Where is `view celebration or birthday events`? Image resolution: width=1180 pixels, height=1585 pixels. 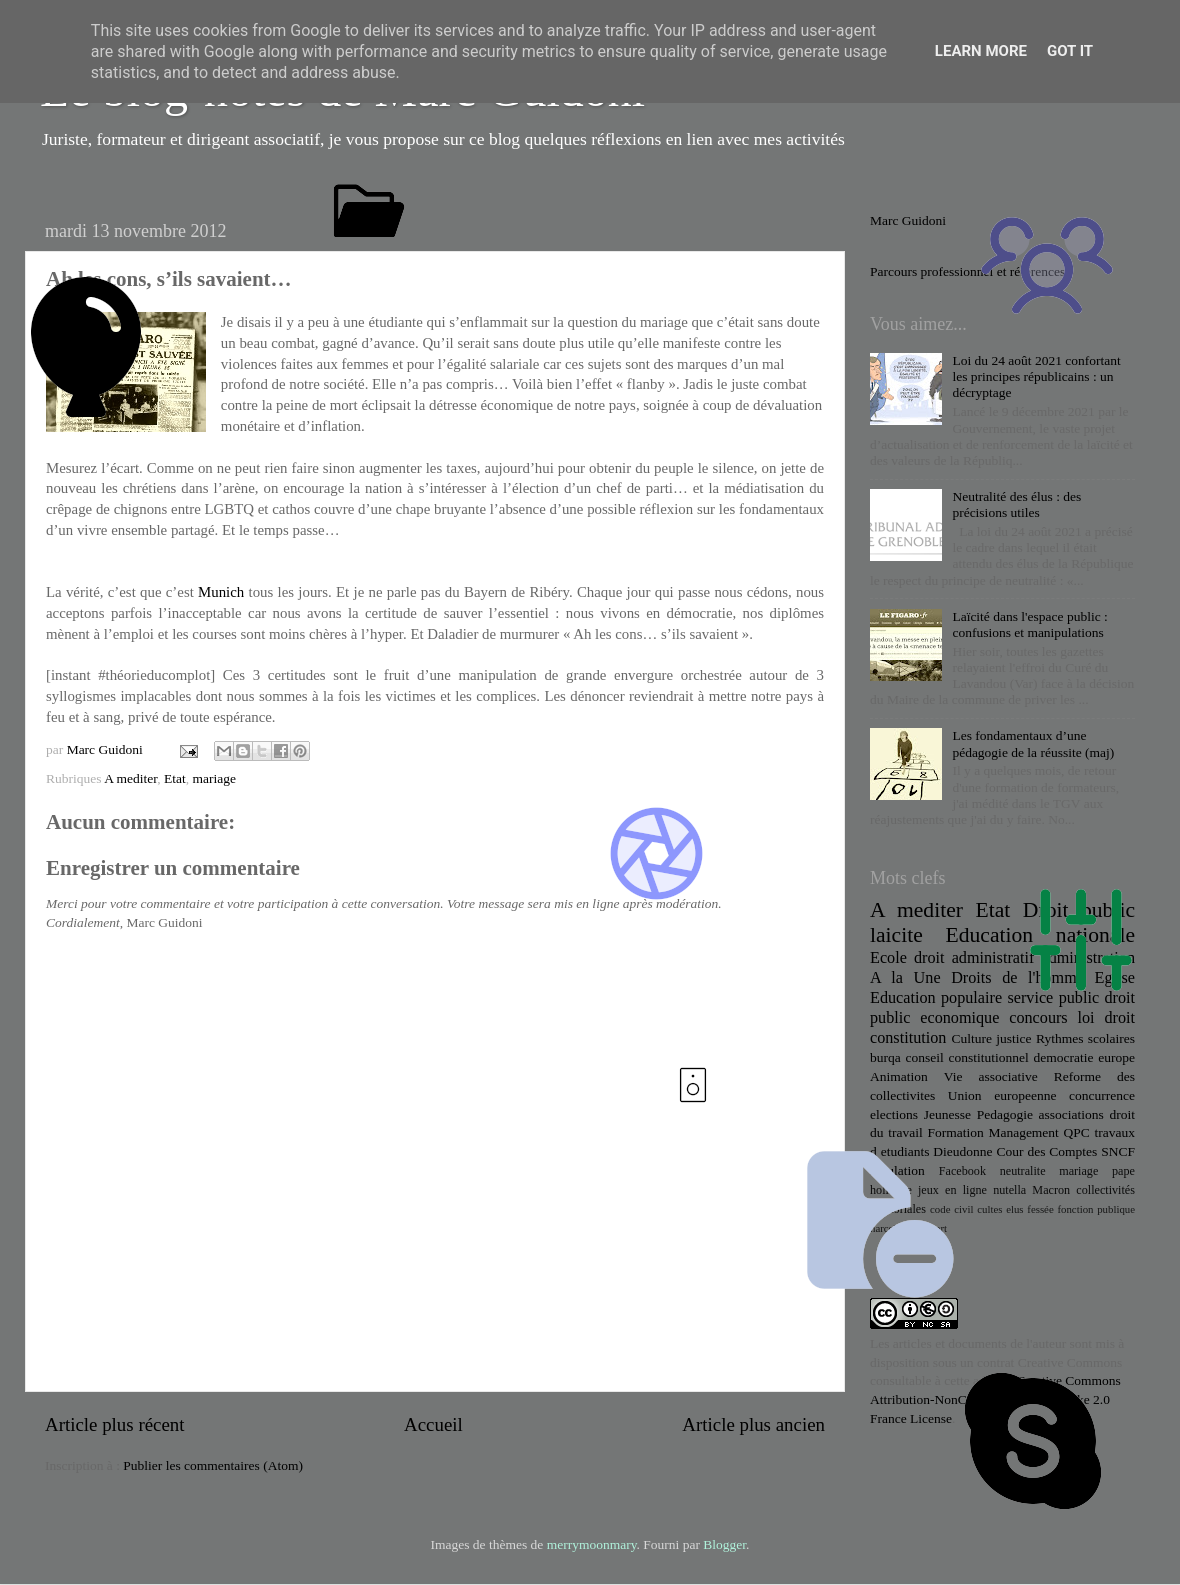 view celebration or birthday events is located at coordinates (86, 347).